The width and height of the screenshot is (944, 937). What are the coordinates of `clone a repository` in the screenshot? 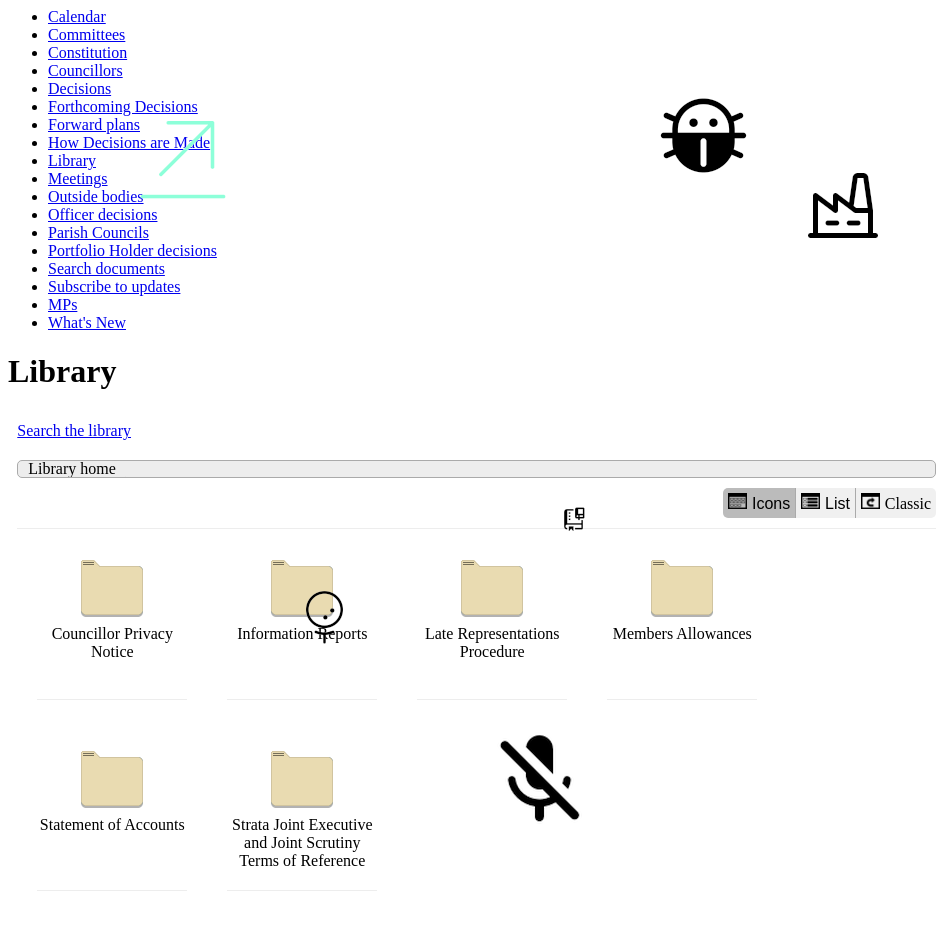 It's located at (573, 518).